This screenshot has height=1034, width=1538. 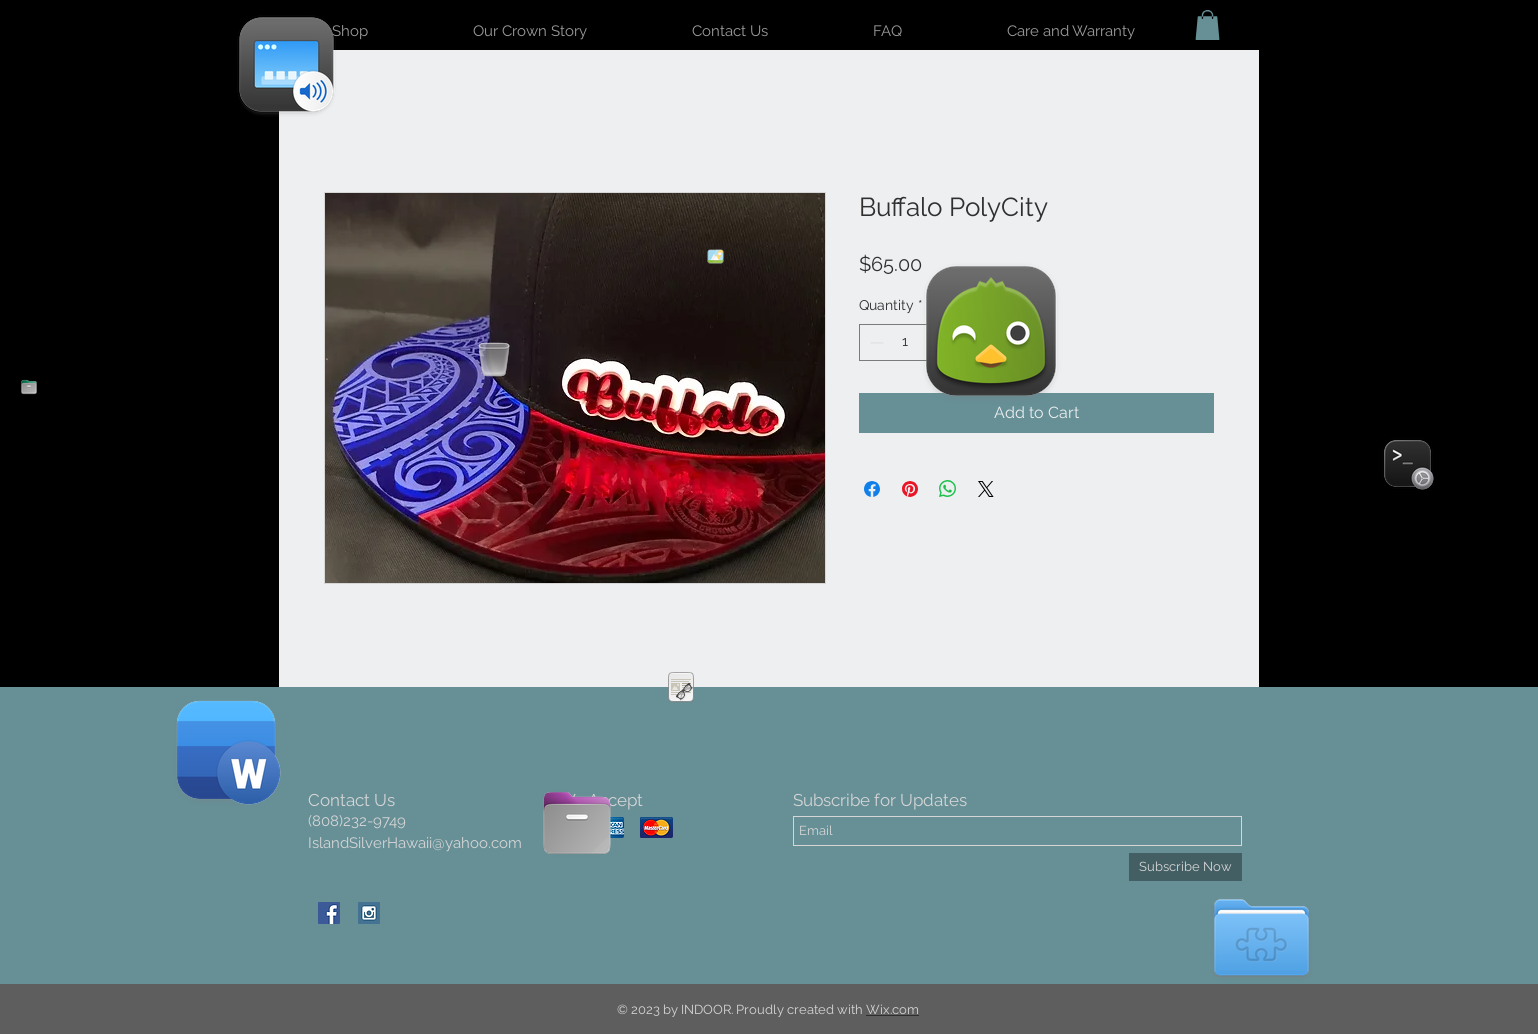 What do you see at coordinates (226, 750) in the screenshot?
I see `open Microsoft Word` at bounding box center [226, 750].